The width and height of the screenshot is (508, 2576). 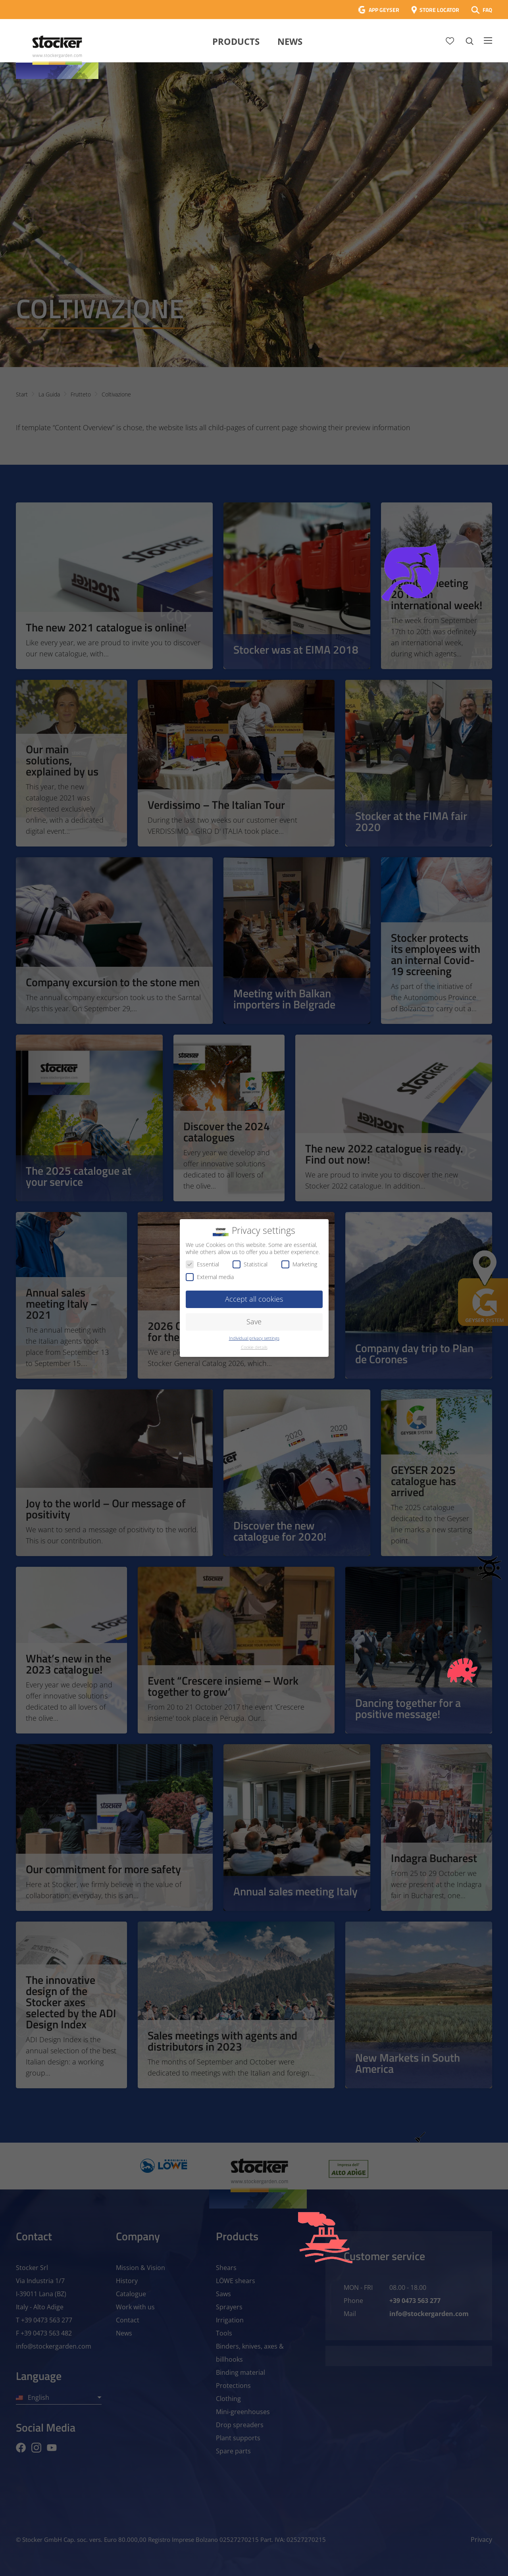 I want to click on select boar faction or clan emblem, so click(x=462, y=1670).